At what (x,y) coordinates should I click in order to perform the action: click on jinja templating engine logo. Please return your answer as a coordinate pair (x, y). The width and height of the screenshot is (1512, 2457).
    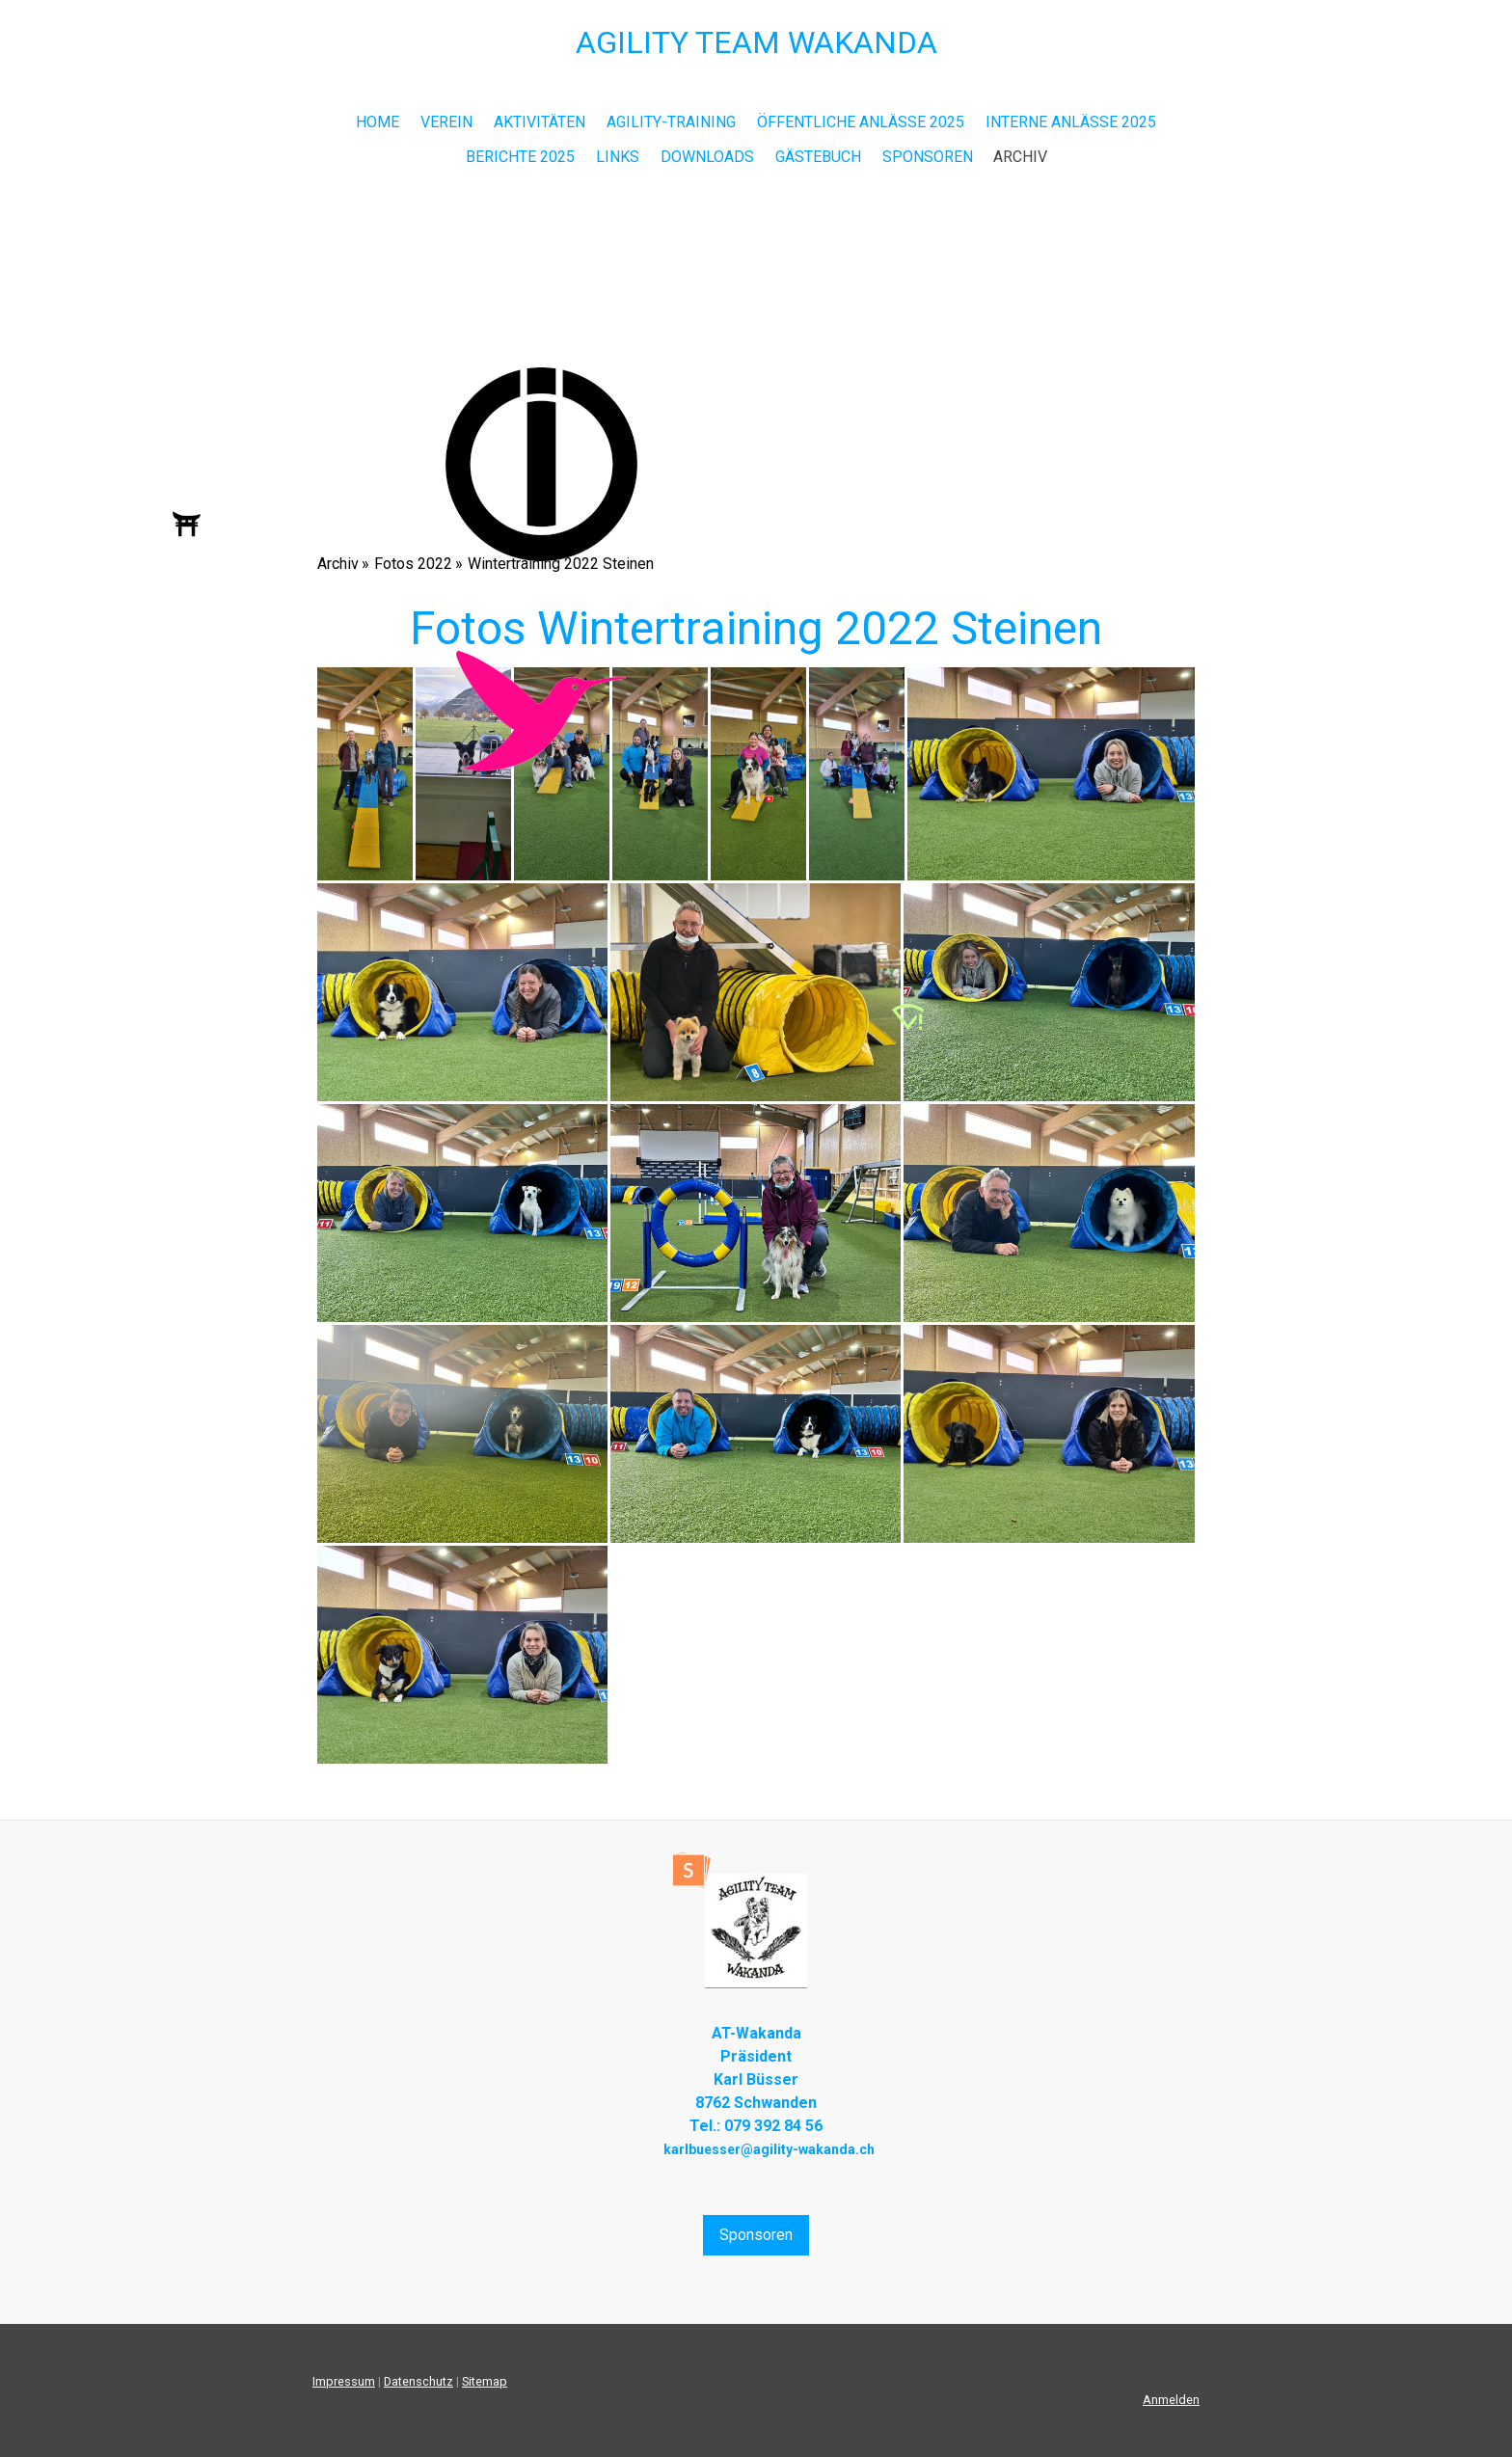
    Looking at the image, I should click on (186, 524).